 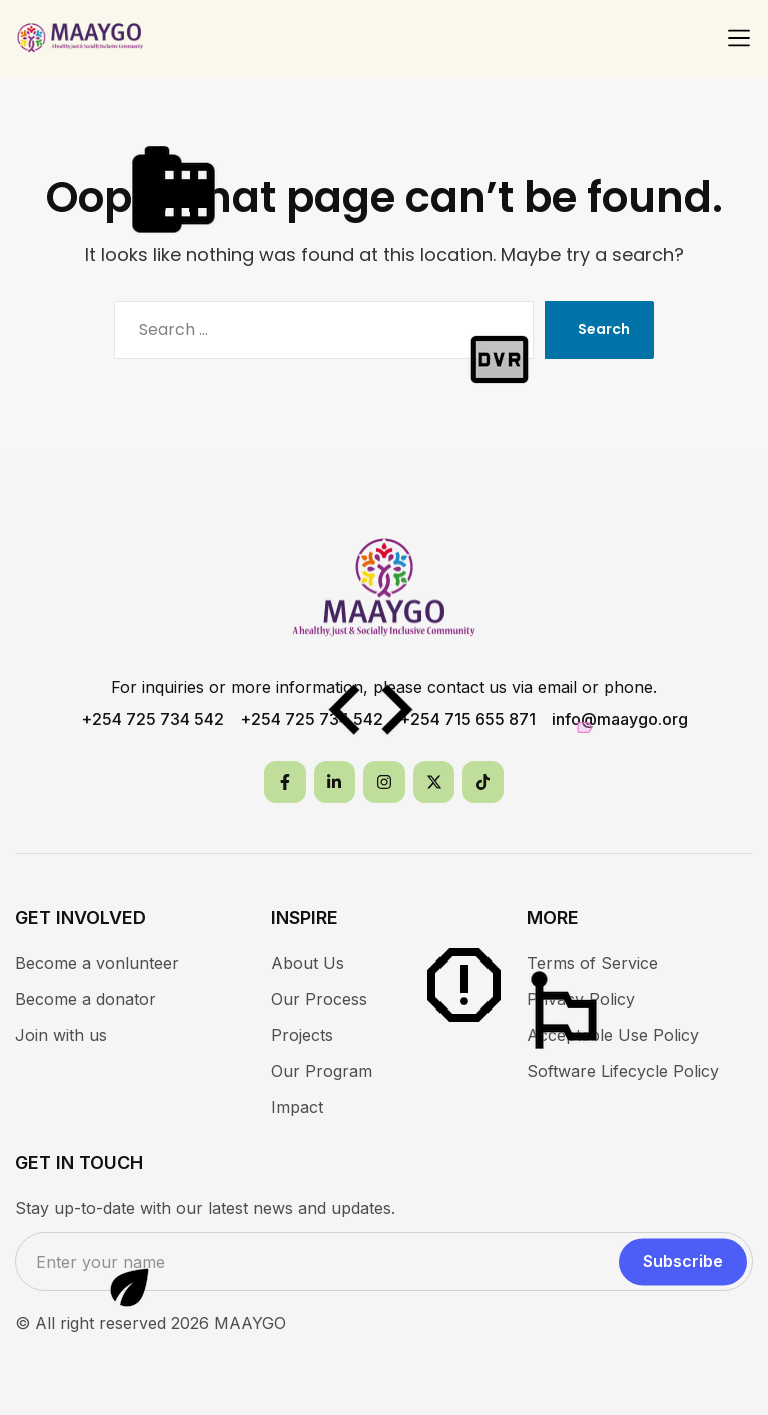 What do you see at coordinates (370, 709) in the screenshot?
I see `view or edit source code` at bounding box center [370, 709].